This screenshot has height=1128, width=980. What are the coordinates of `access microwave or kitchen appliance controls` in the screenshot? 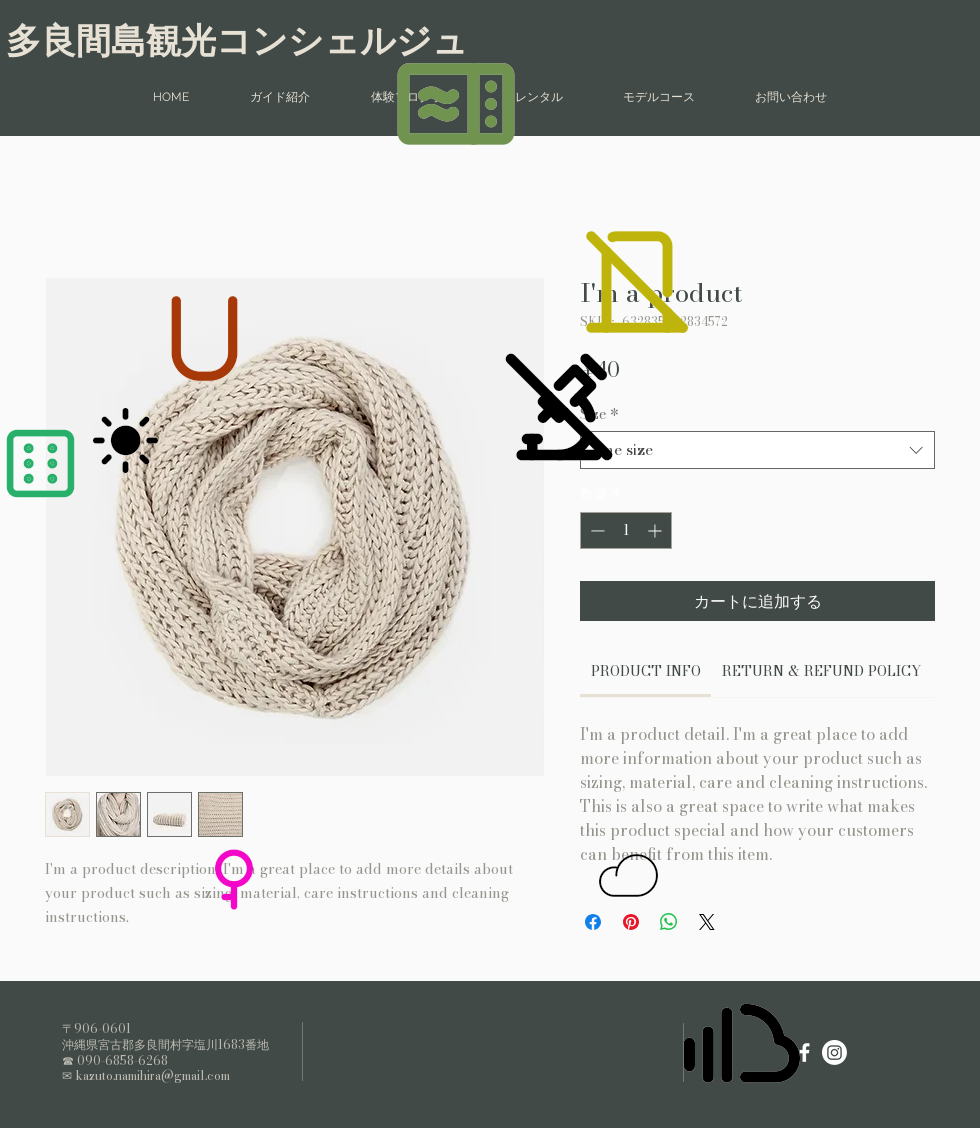 It's located at (456, 104).